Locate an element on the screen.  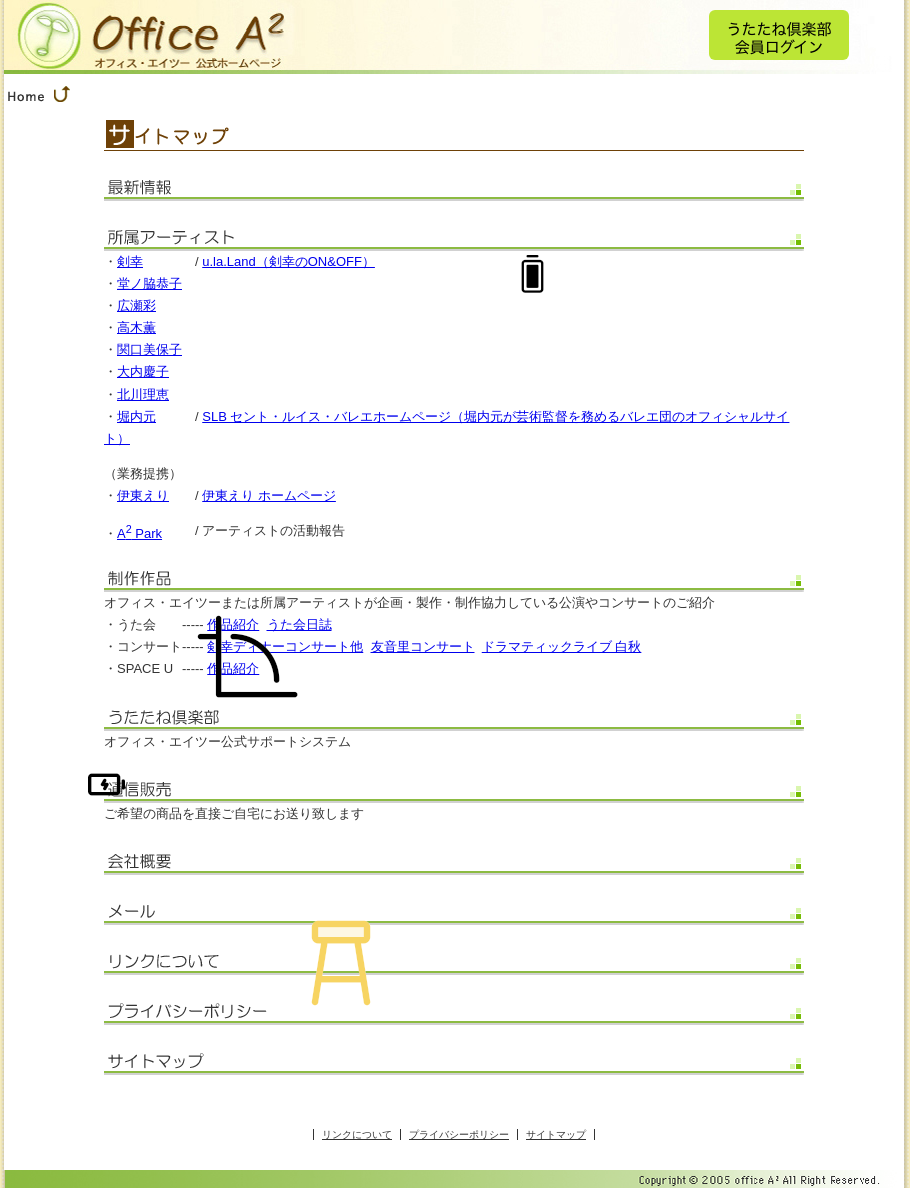
browse furniture or seating options is located at coordinates (341, 963).